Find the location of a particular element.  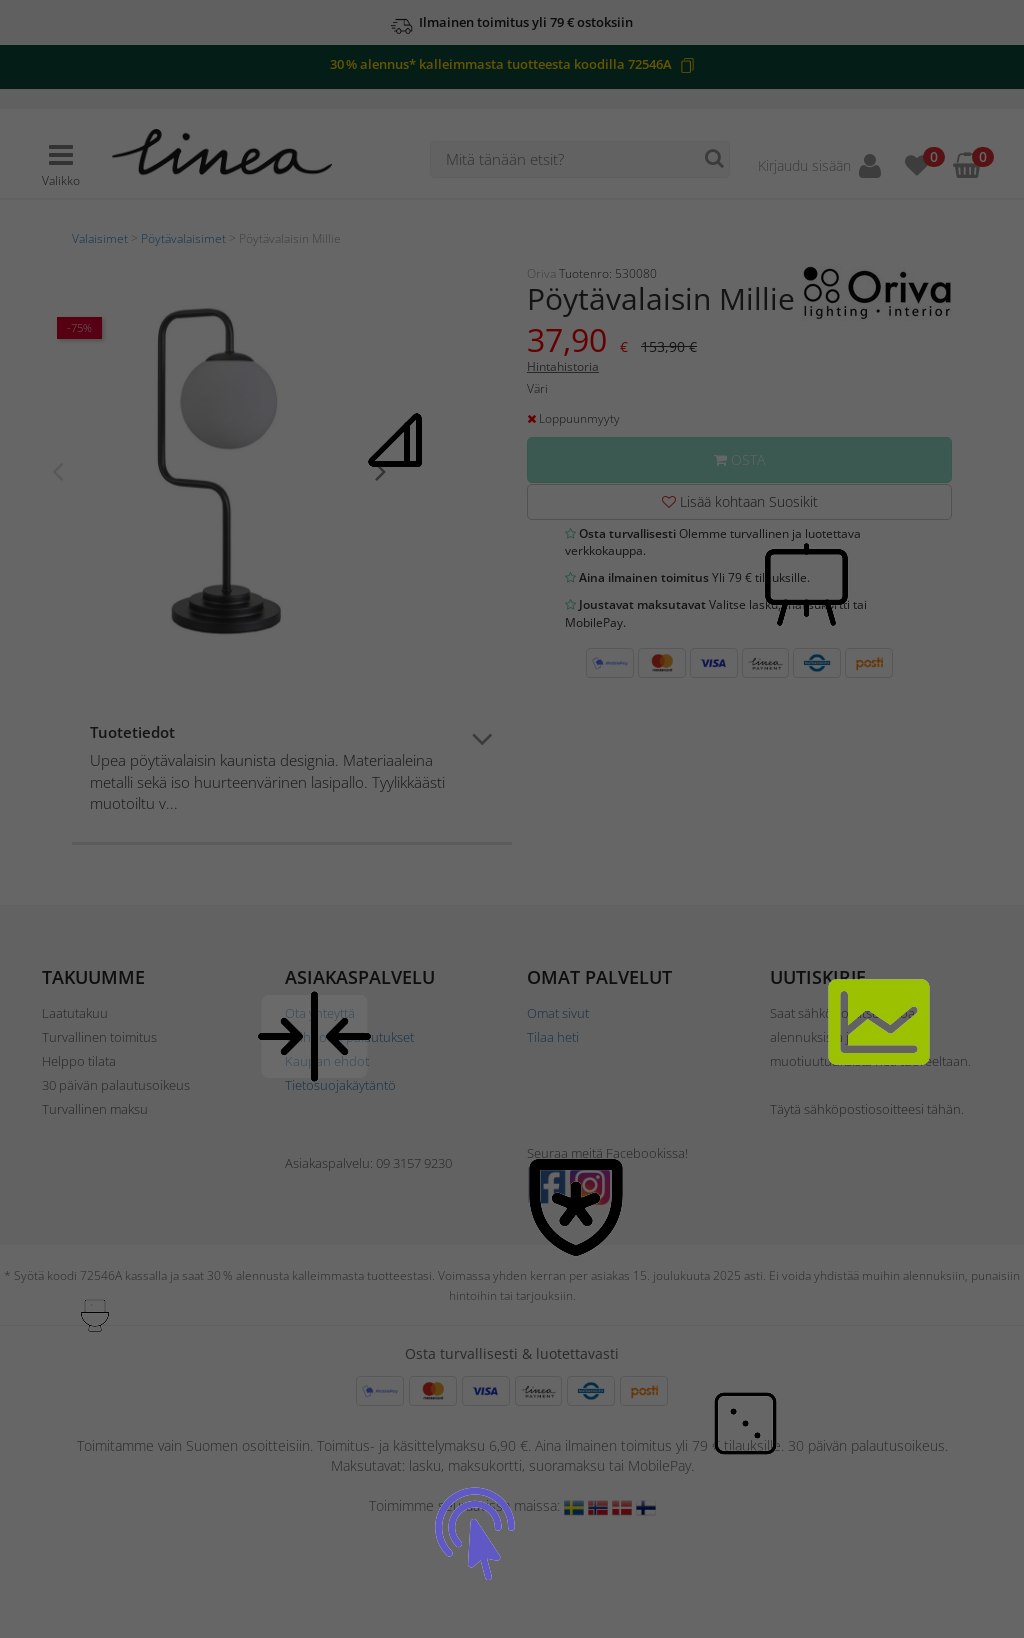

locate nearby restrooms is located at coordinates (95, 1315).